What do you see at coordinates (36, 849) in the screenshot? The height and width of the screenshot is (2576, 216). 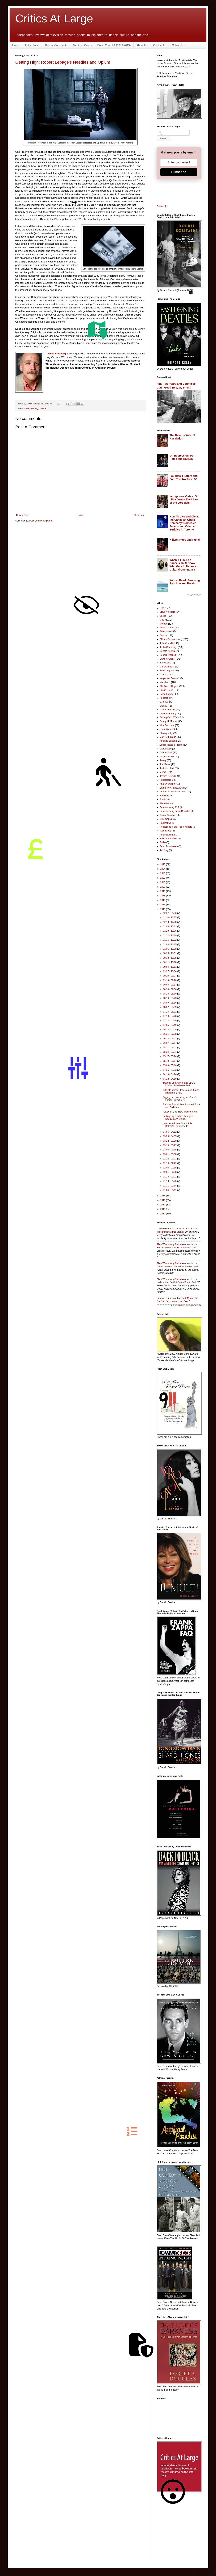 I see `indicates british pound currency` at bounding box center [36, 849].